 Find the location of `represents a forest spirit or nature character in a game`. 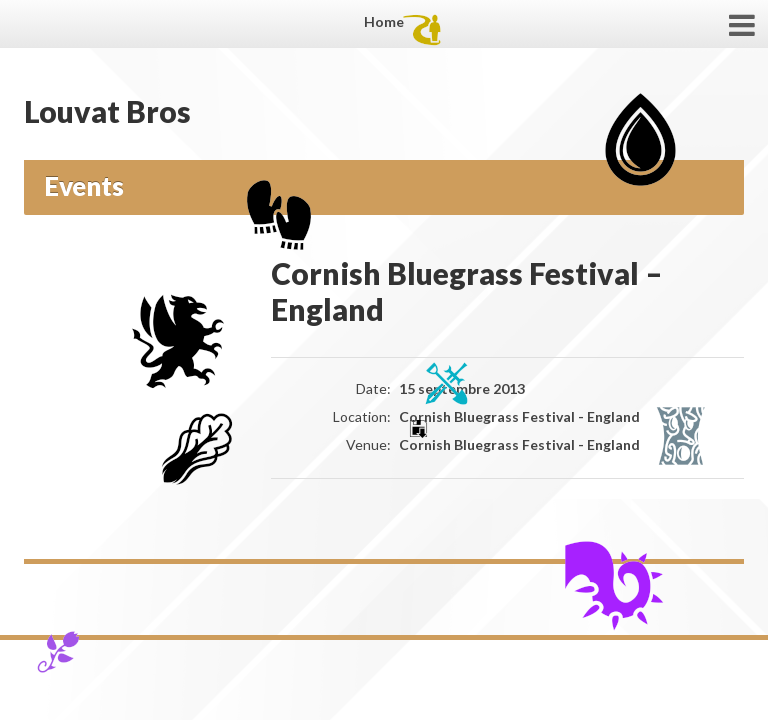

represents a forest spirit or nature character in a game is located at coordinates (681, 436).